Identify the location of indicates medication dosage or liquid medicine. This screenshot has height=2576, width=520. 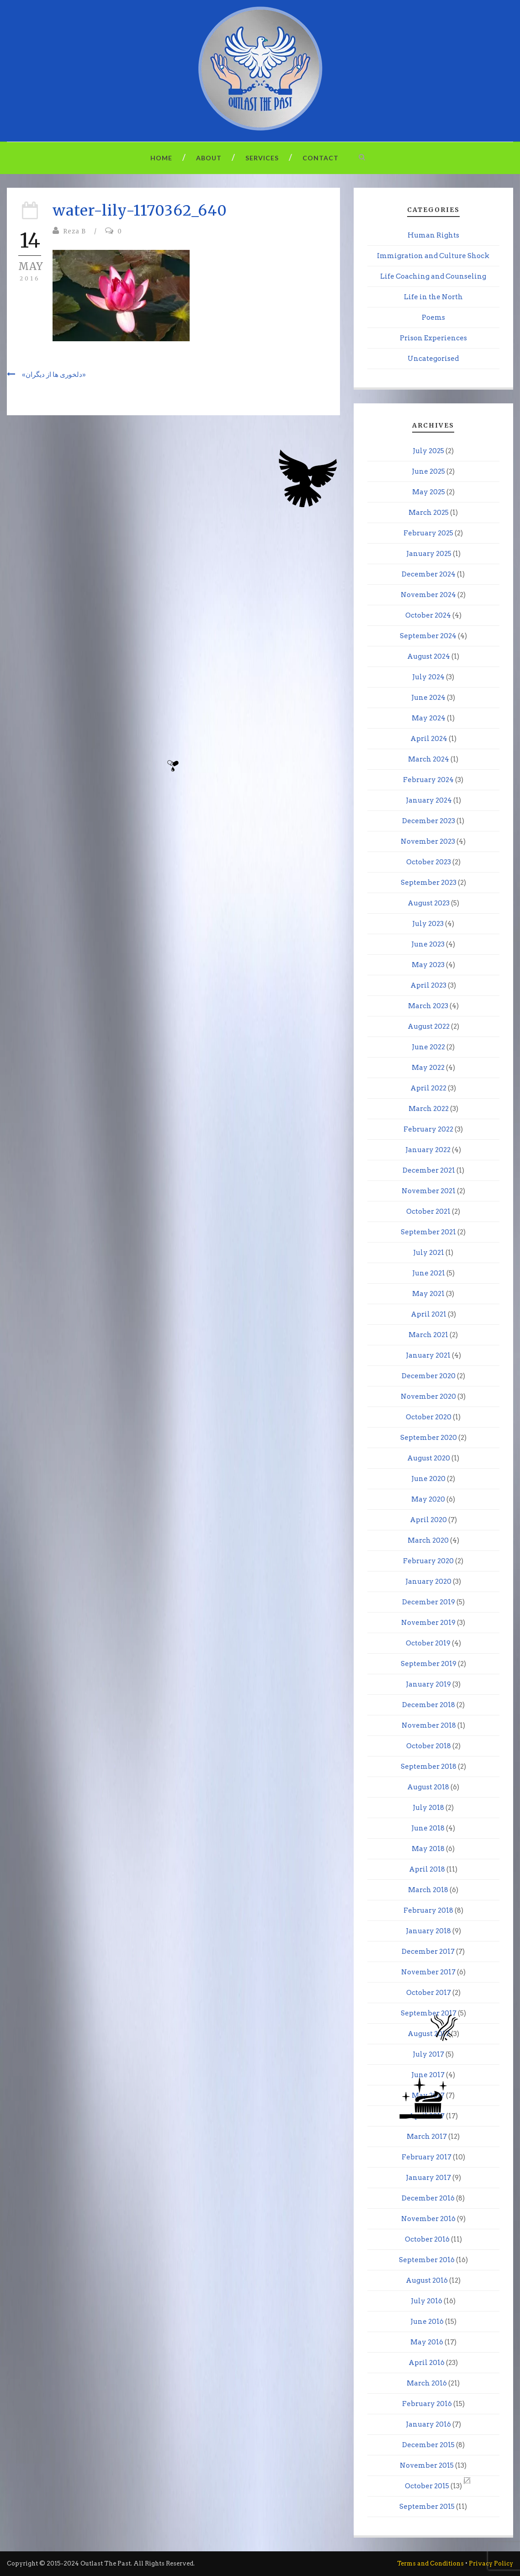
(173, 766).